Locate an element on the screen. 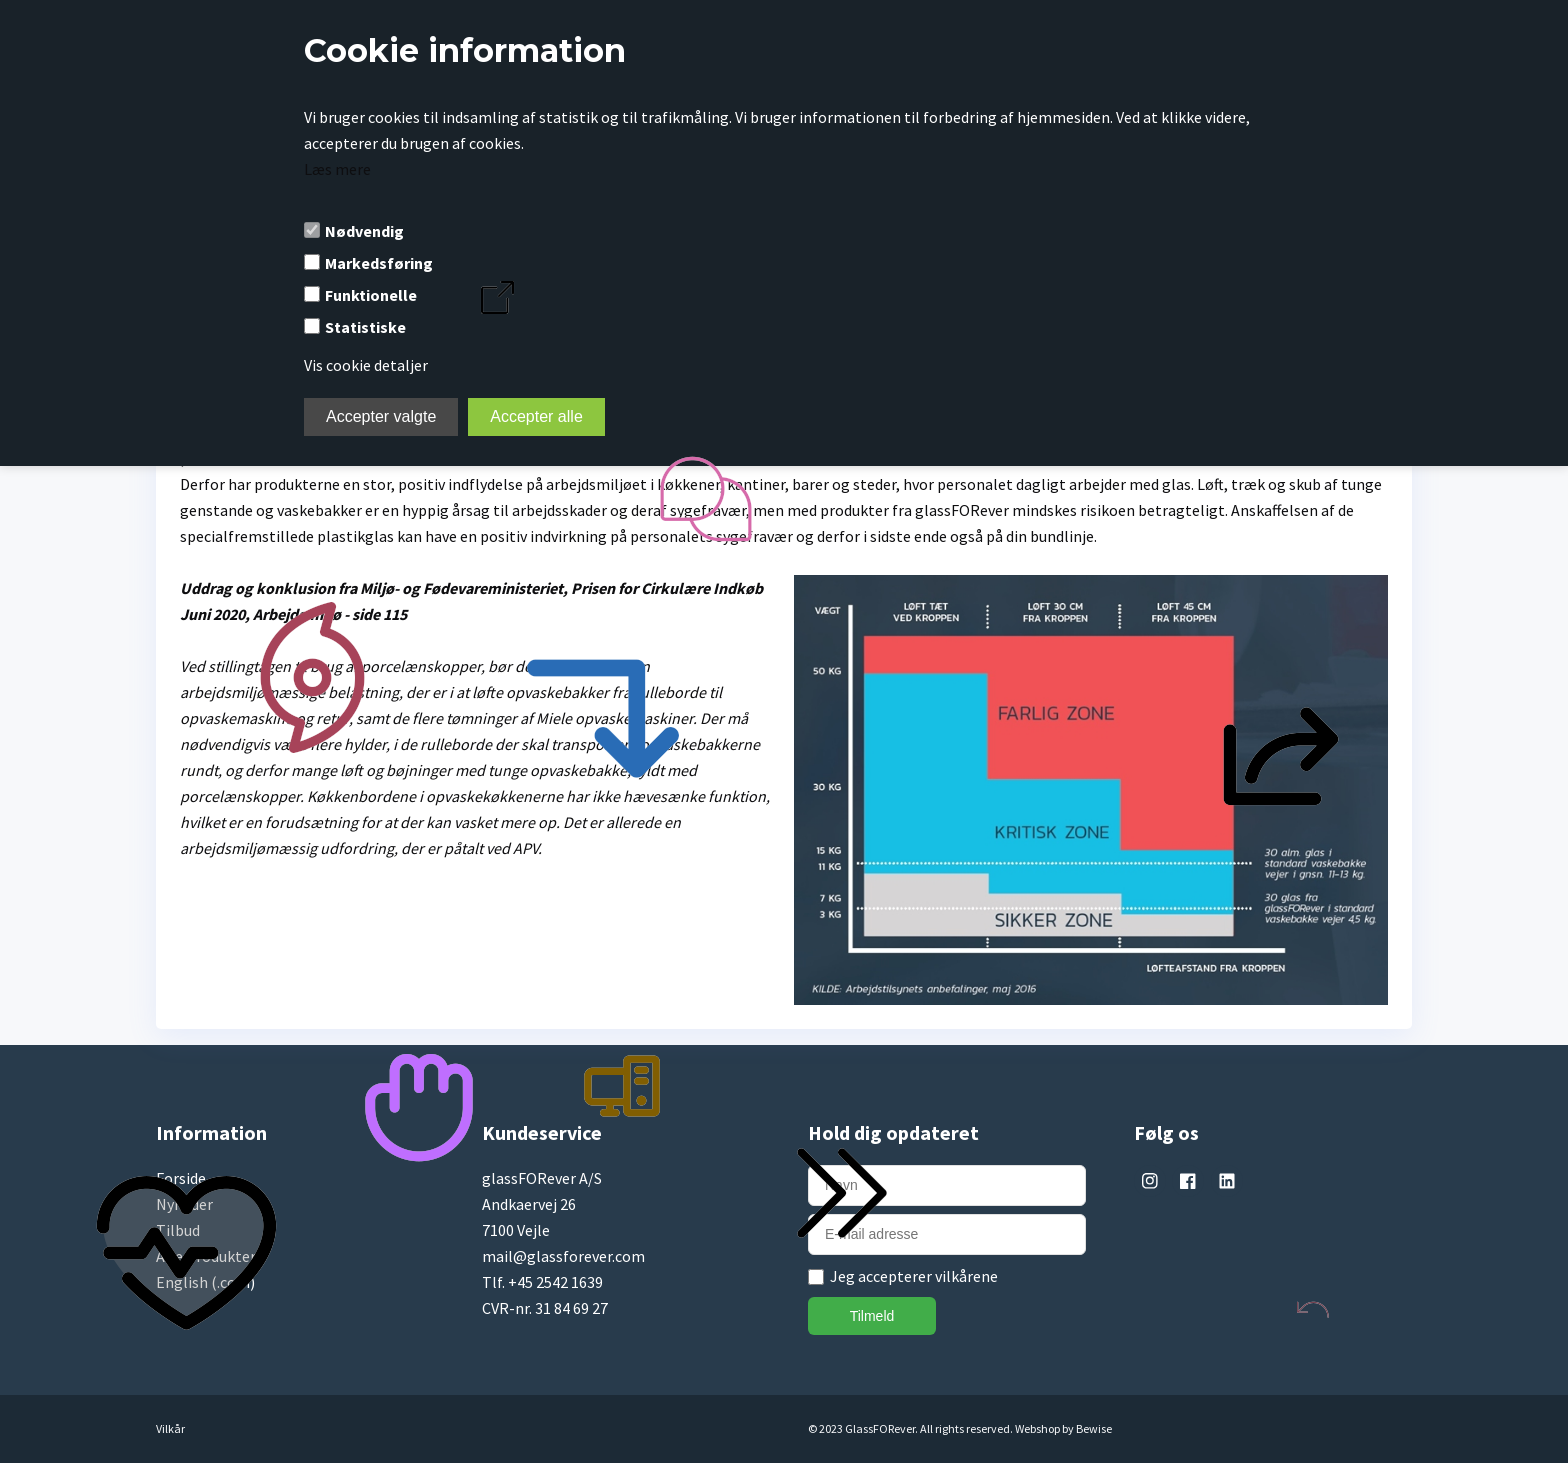 The width and height of the screenshot is (1568, 1463). skip forward or advance to next item is located at coordinates (838, 1193).